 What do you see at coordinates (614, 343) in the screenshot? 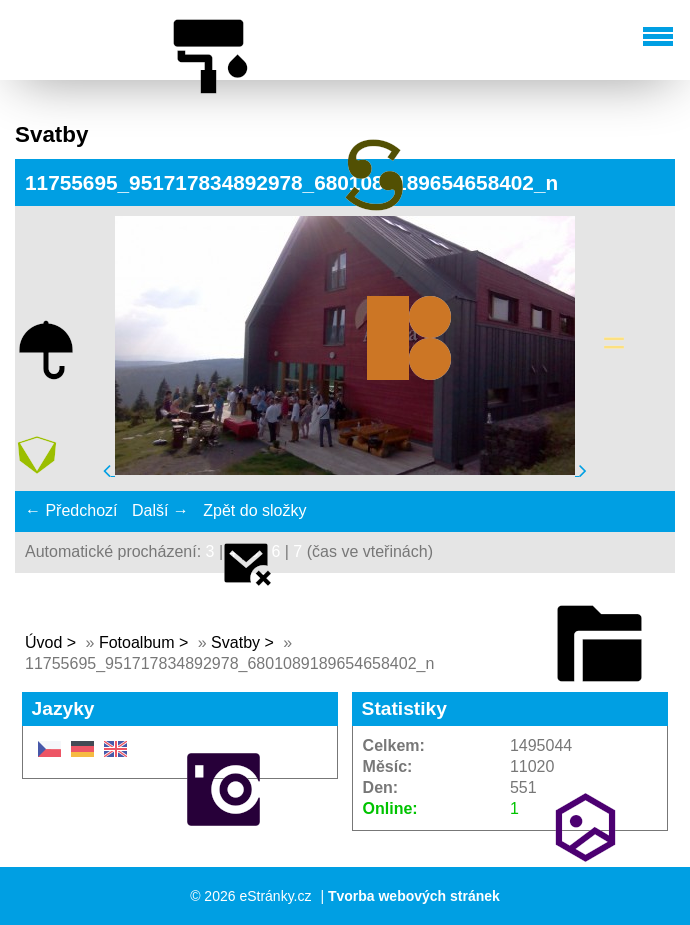
I see `indicates equal or balanced values` at bounding box center [614, 343].